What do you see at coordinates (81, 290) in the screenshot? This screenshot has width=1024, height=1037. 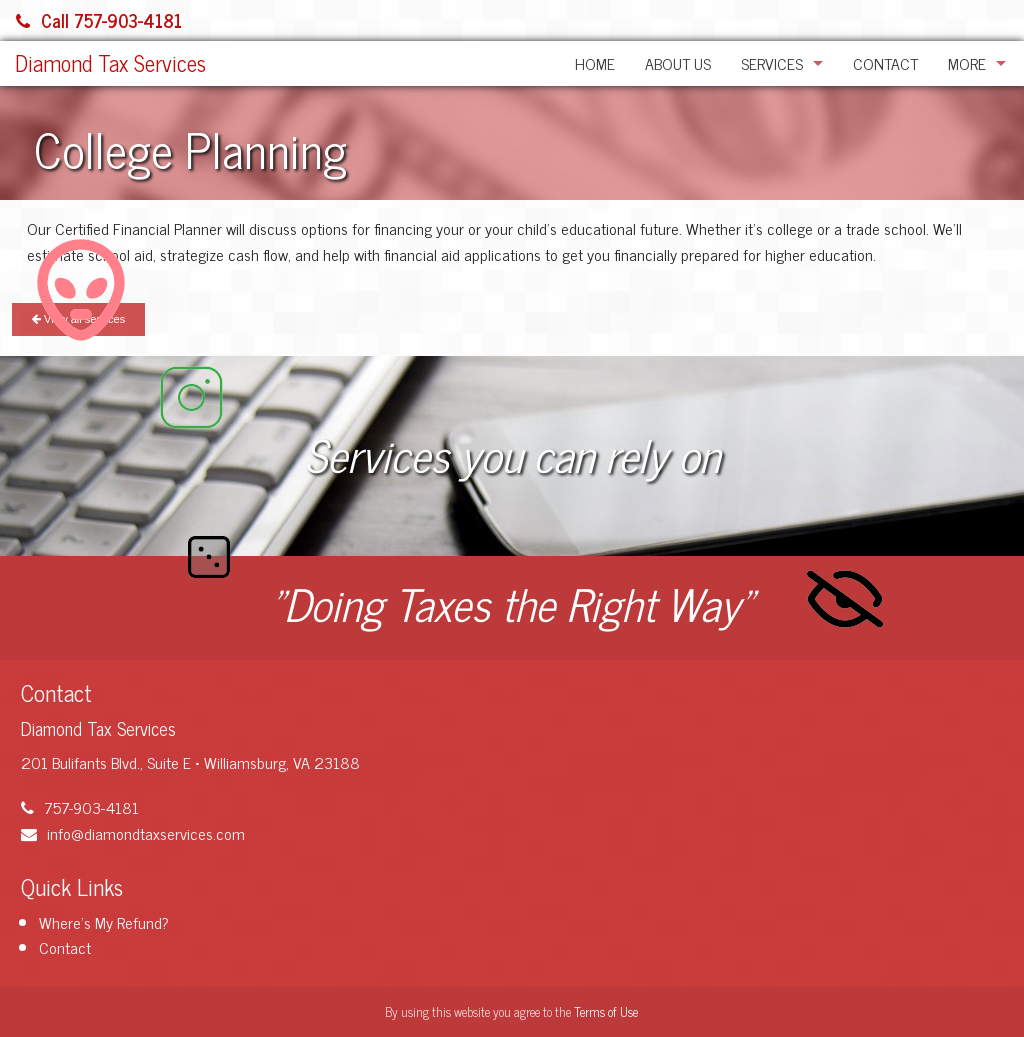 I see `view or access sci-fi themed content` at bounding box center [81, 290].